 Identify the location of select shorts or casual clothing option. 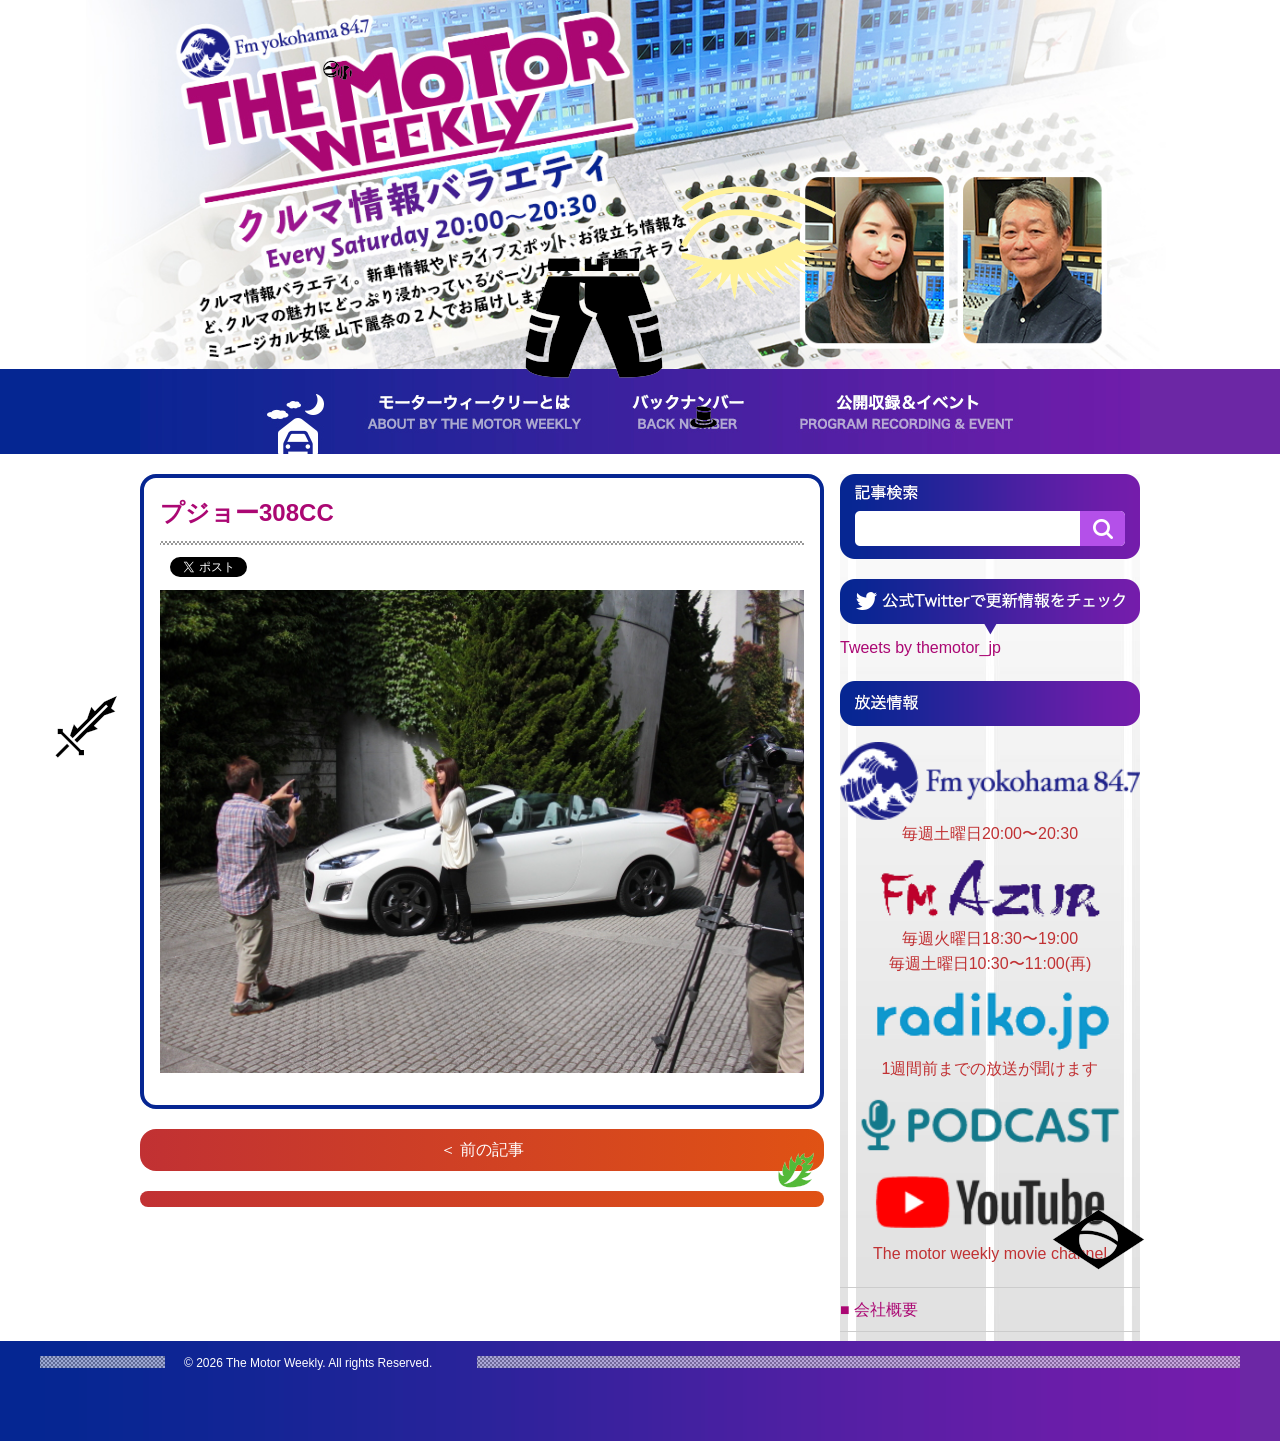
(594, 318).